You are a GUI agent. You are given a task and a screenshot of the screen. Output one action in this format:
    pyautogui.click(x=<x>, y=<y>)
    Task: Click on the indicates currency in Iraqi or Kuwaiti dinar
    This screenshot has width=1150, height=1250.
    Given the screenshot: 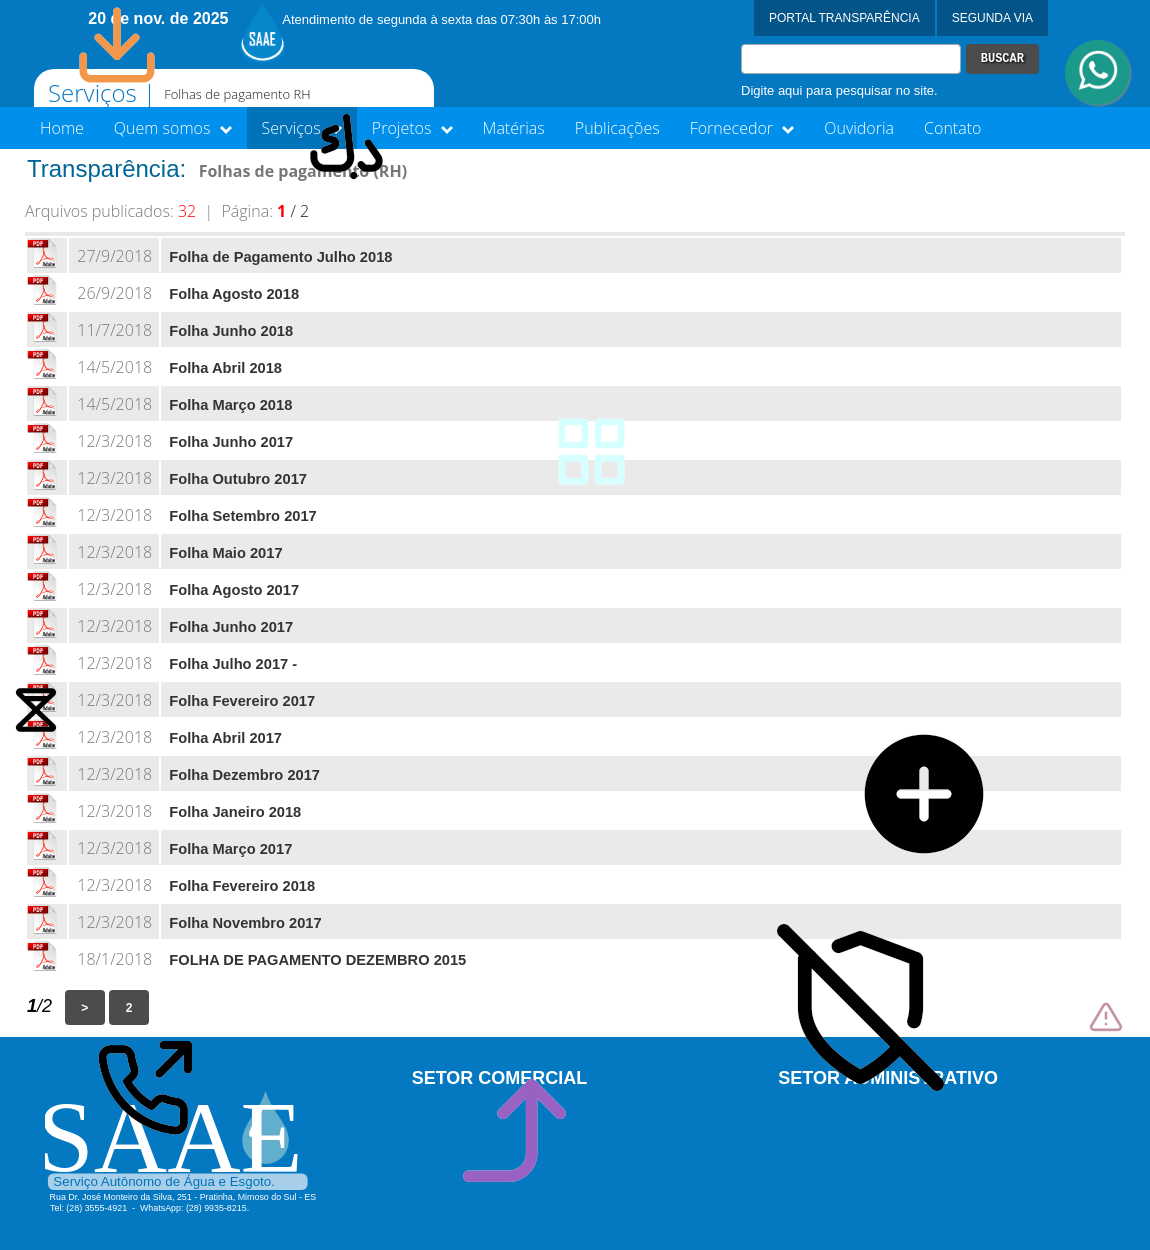 What is the action you would take?
    pyautogui.click(x=346, y=146)
    